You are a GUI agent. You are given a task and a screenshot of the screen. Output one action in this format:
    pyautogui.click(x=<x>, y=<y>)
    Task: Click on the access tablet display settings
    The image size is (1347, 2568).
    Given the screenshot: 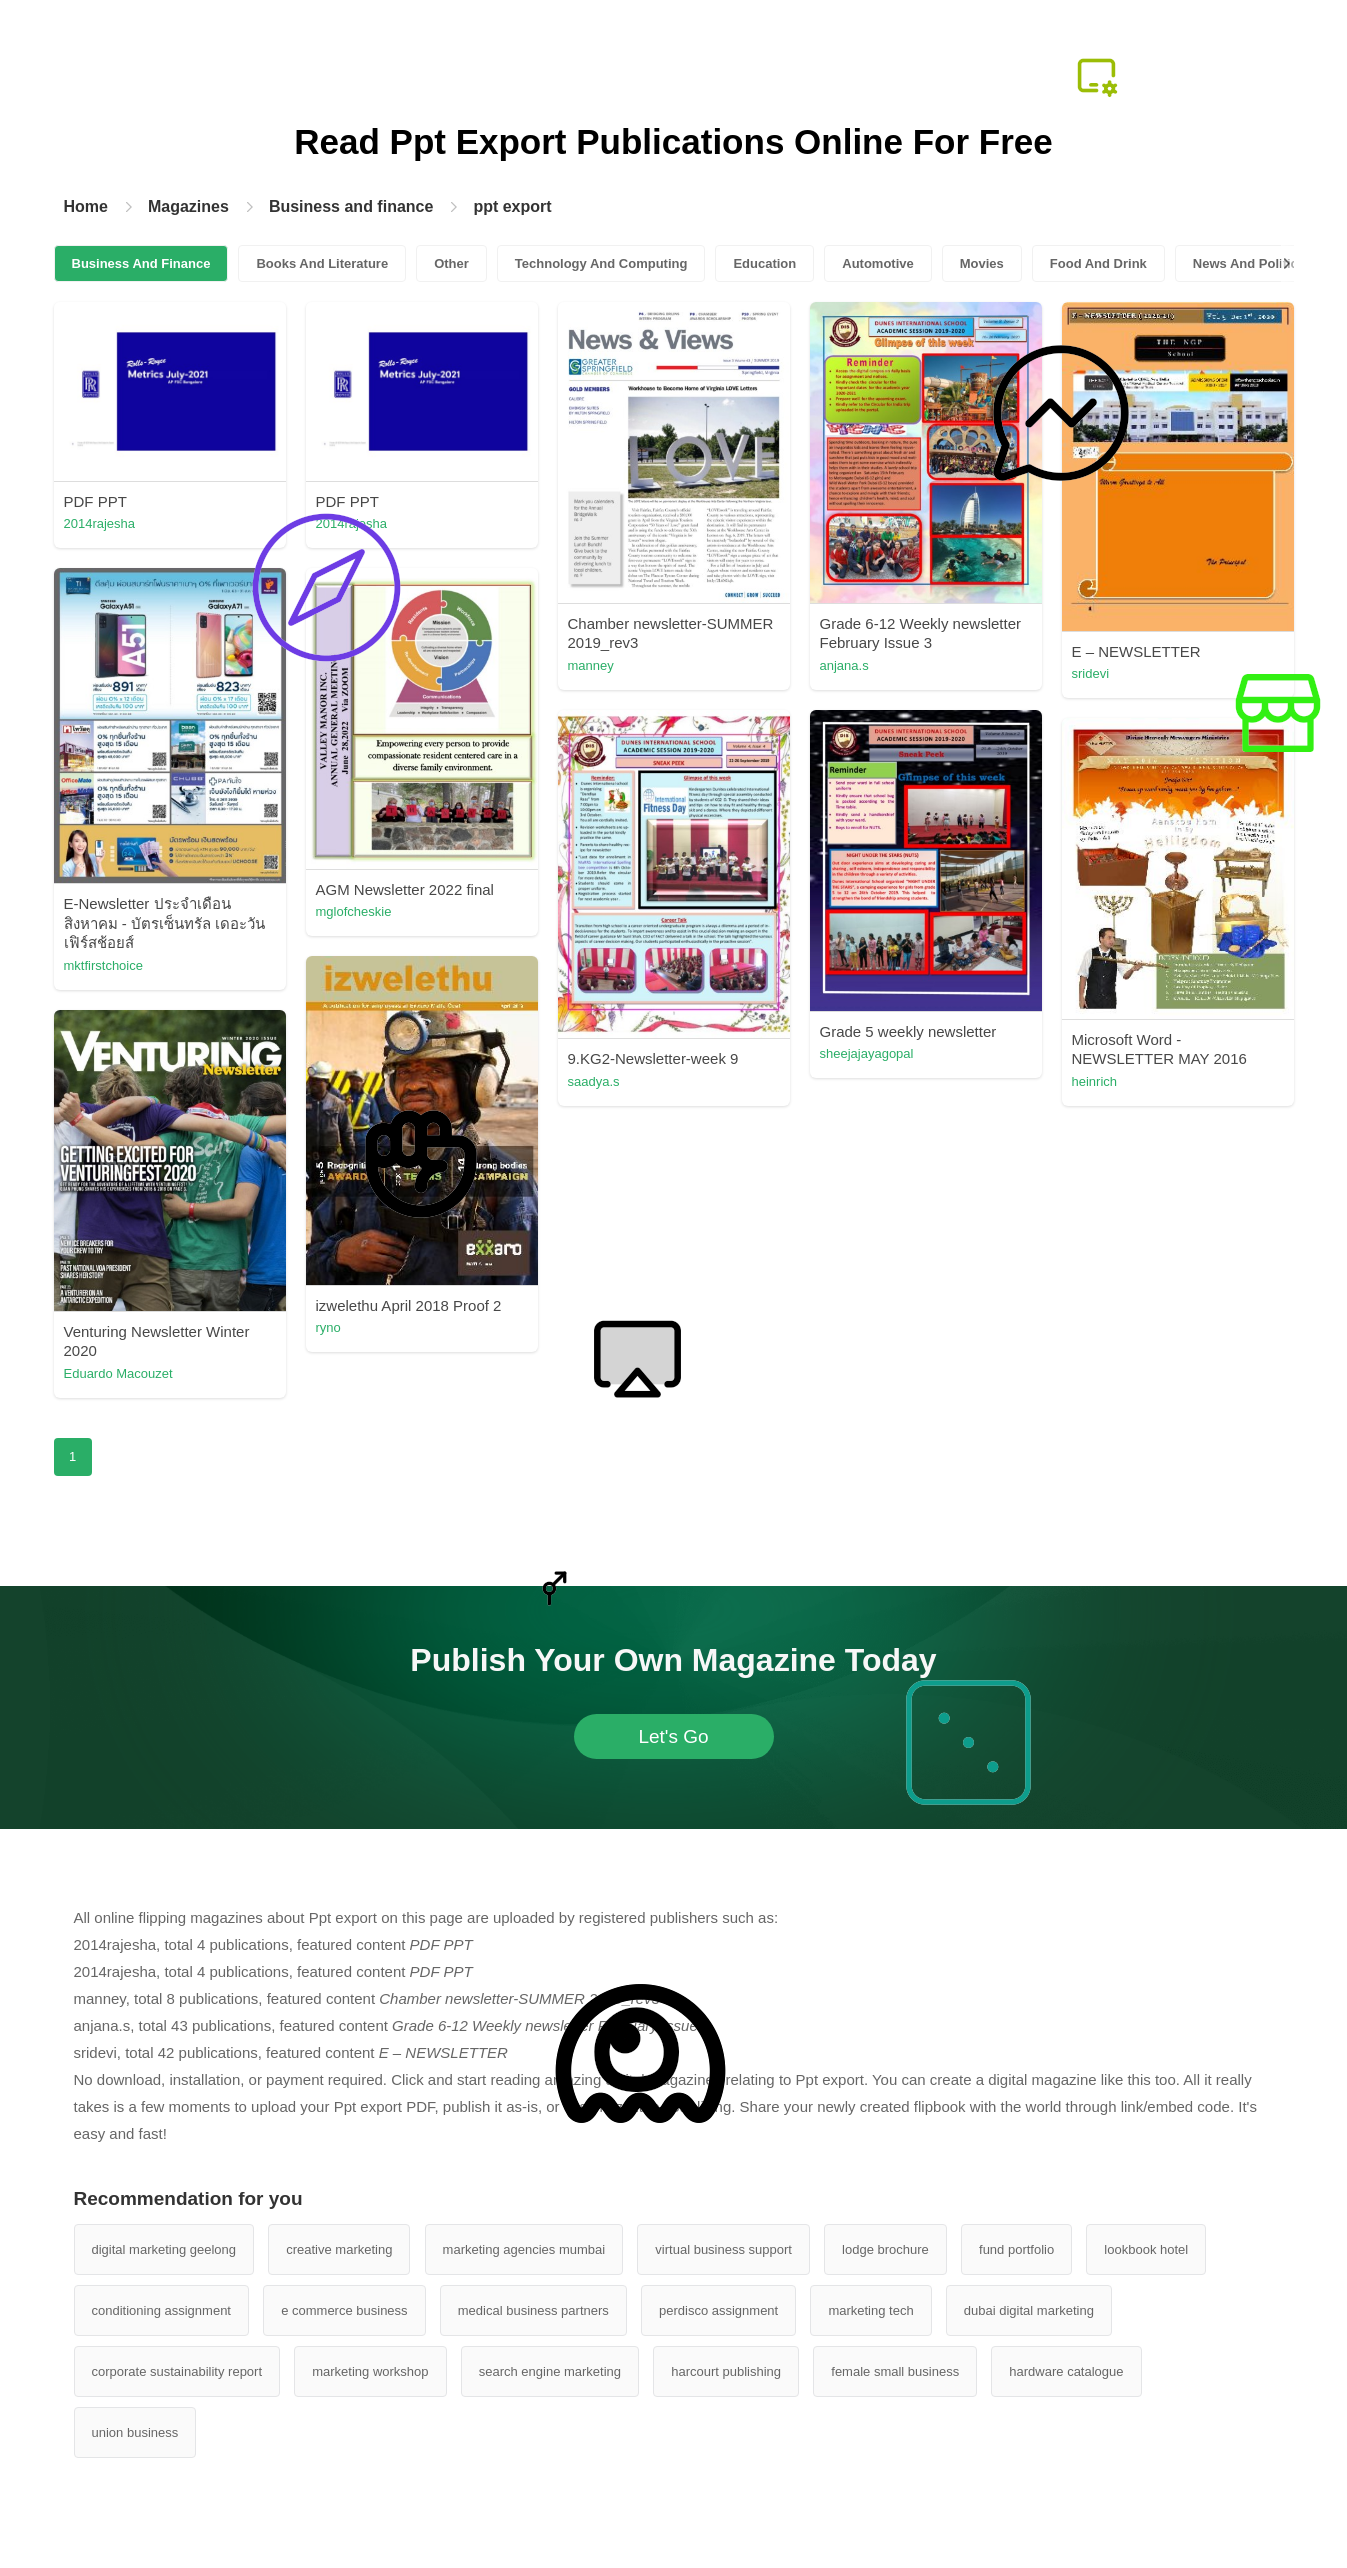 What is the action you would take?
    pyautogui.click(x=1096, y=75)
    